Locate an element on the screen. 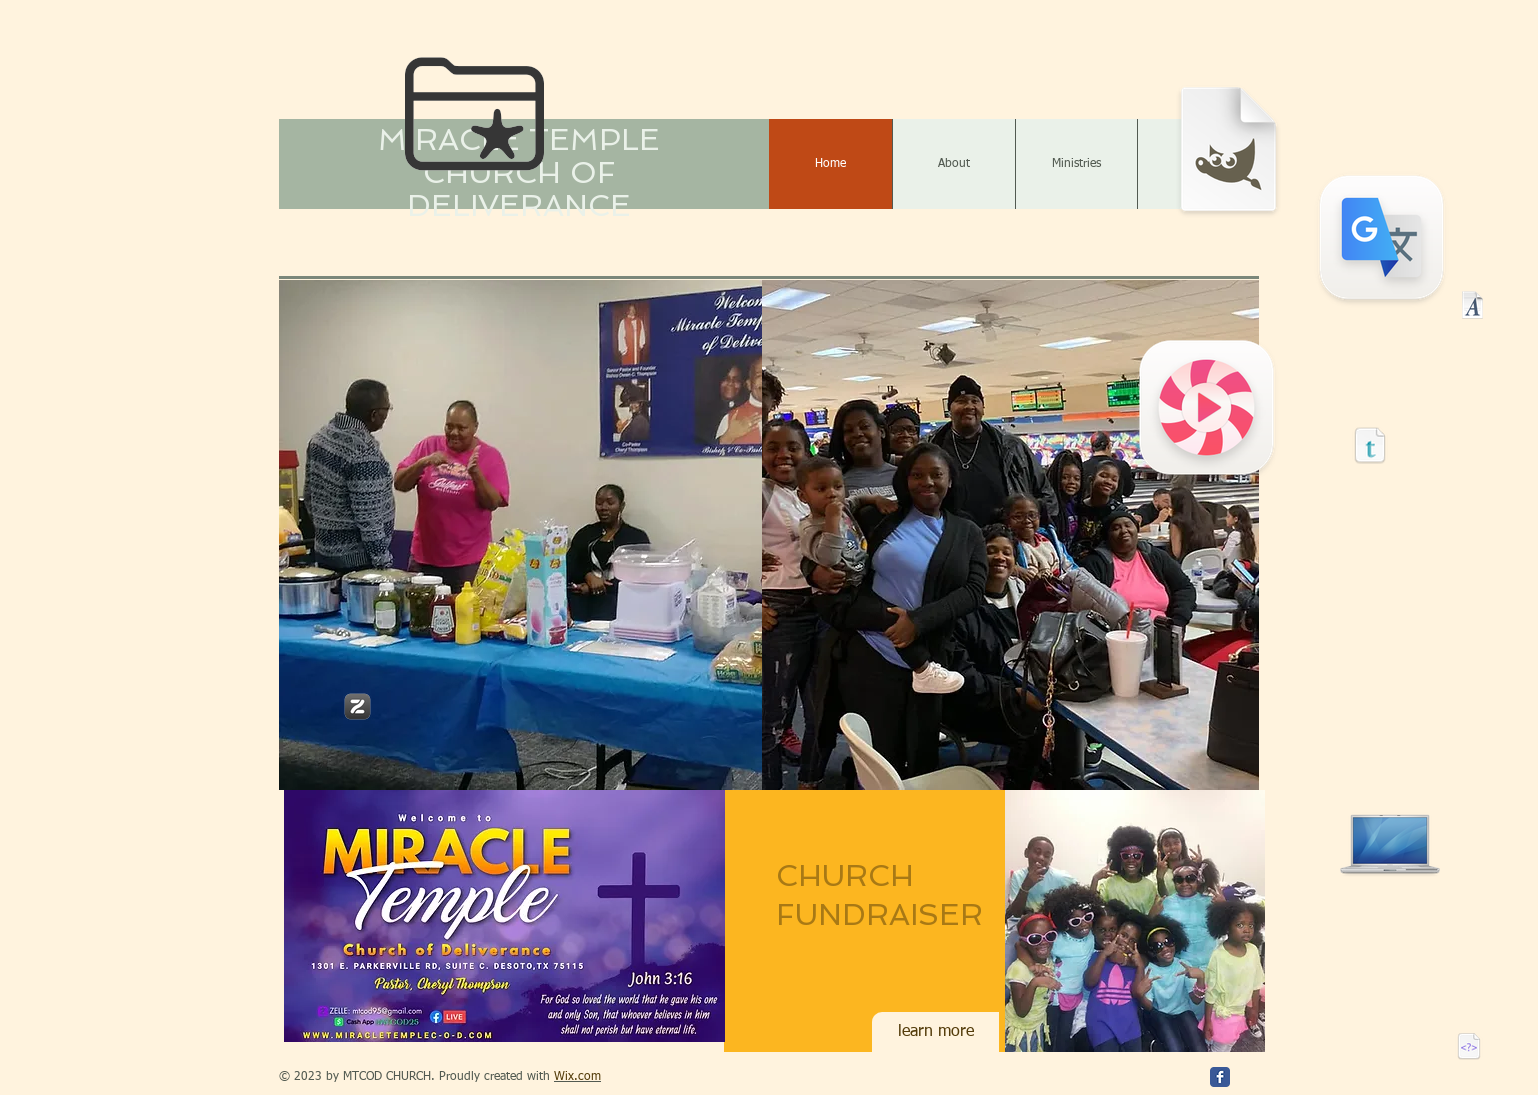 The width and height of the screenshot is (1538, 1095). open zen browser is located at coordinates (357, 706).